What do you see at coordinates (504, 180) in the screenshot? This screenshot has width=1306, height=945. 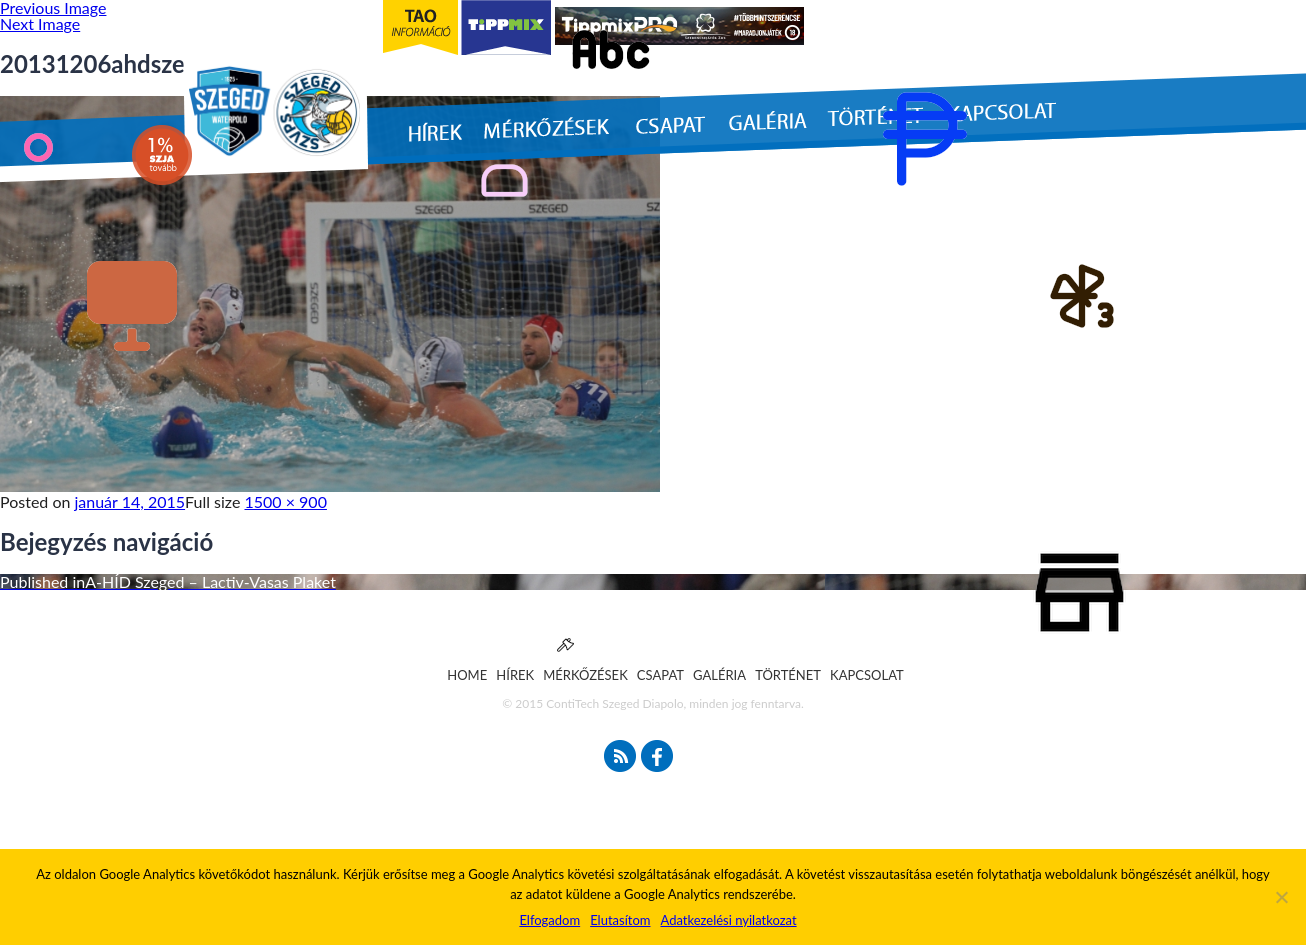 I see `indicates a tab or panel header element` at bounding box center [504, 180].